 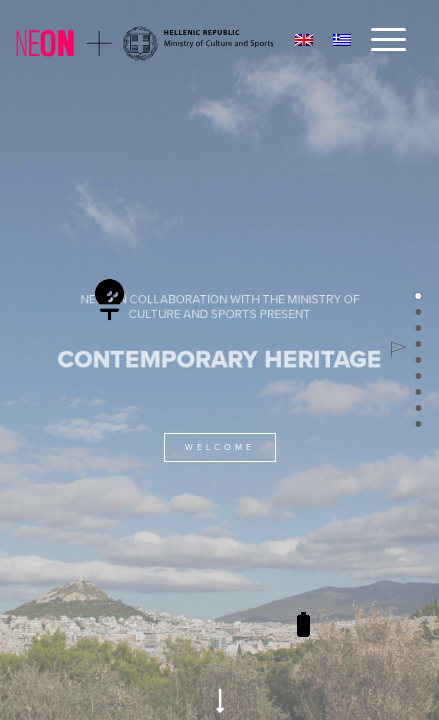 I want to click on flag or bookmark an item, so click(x=397, y=349).